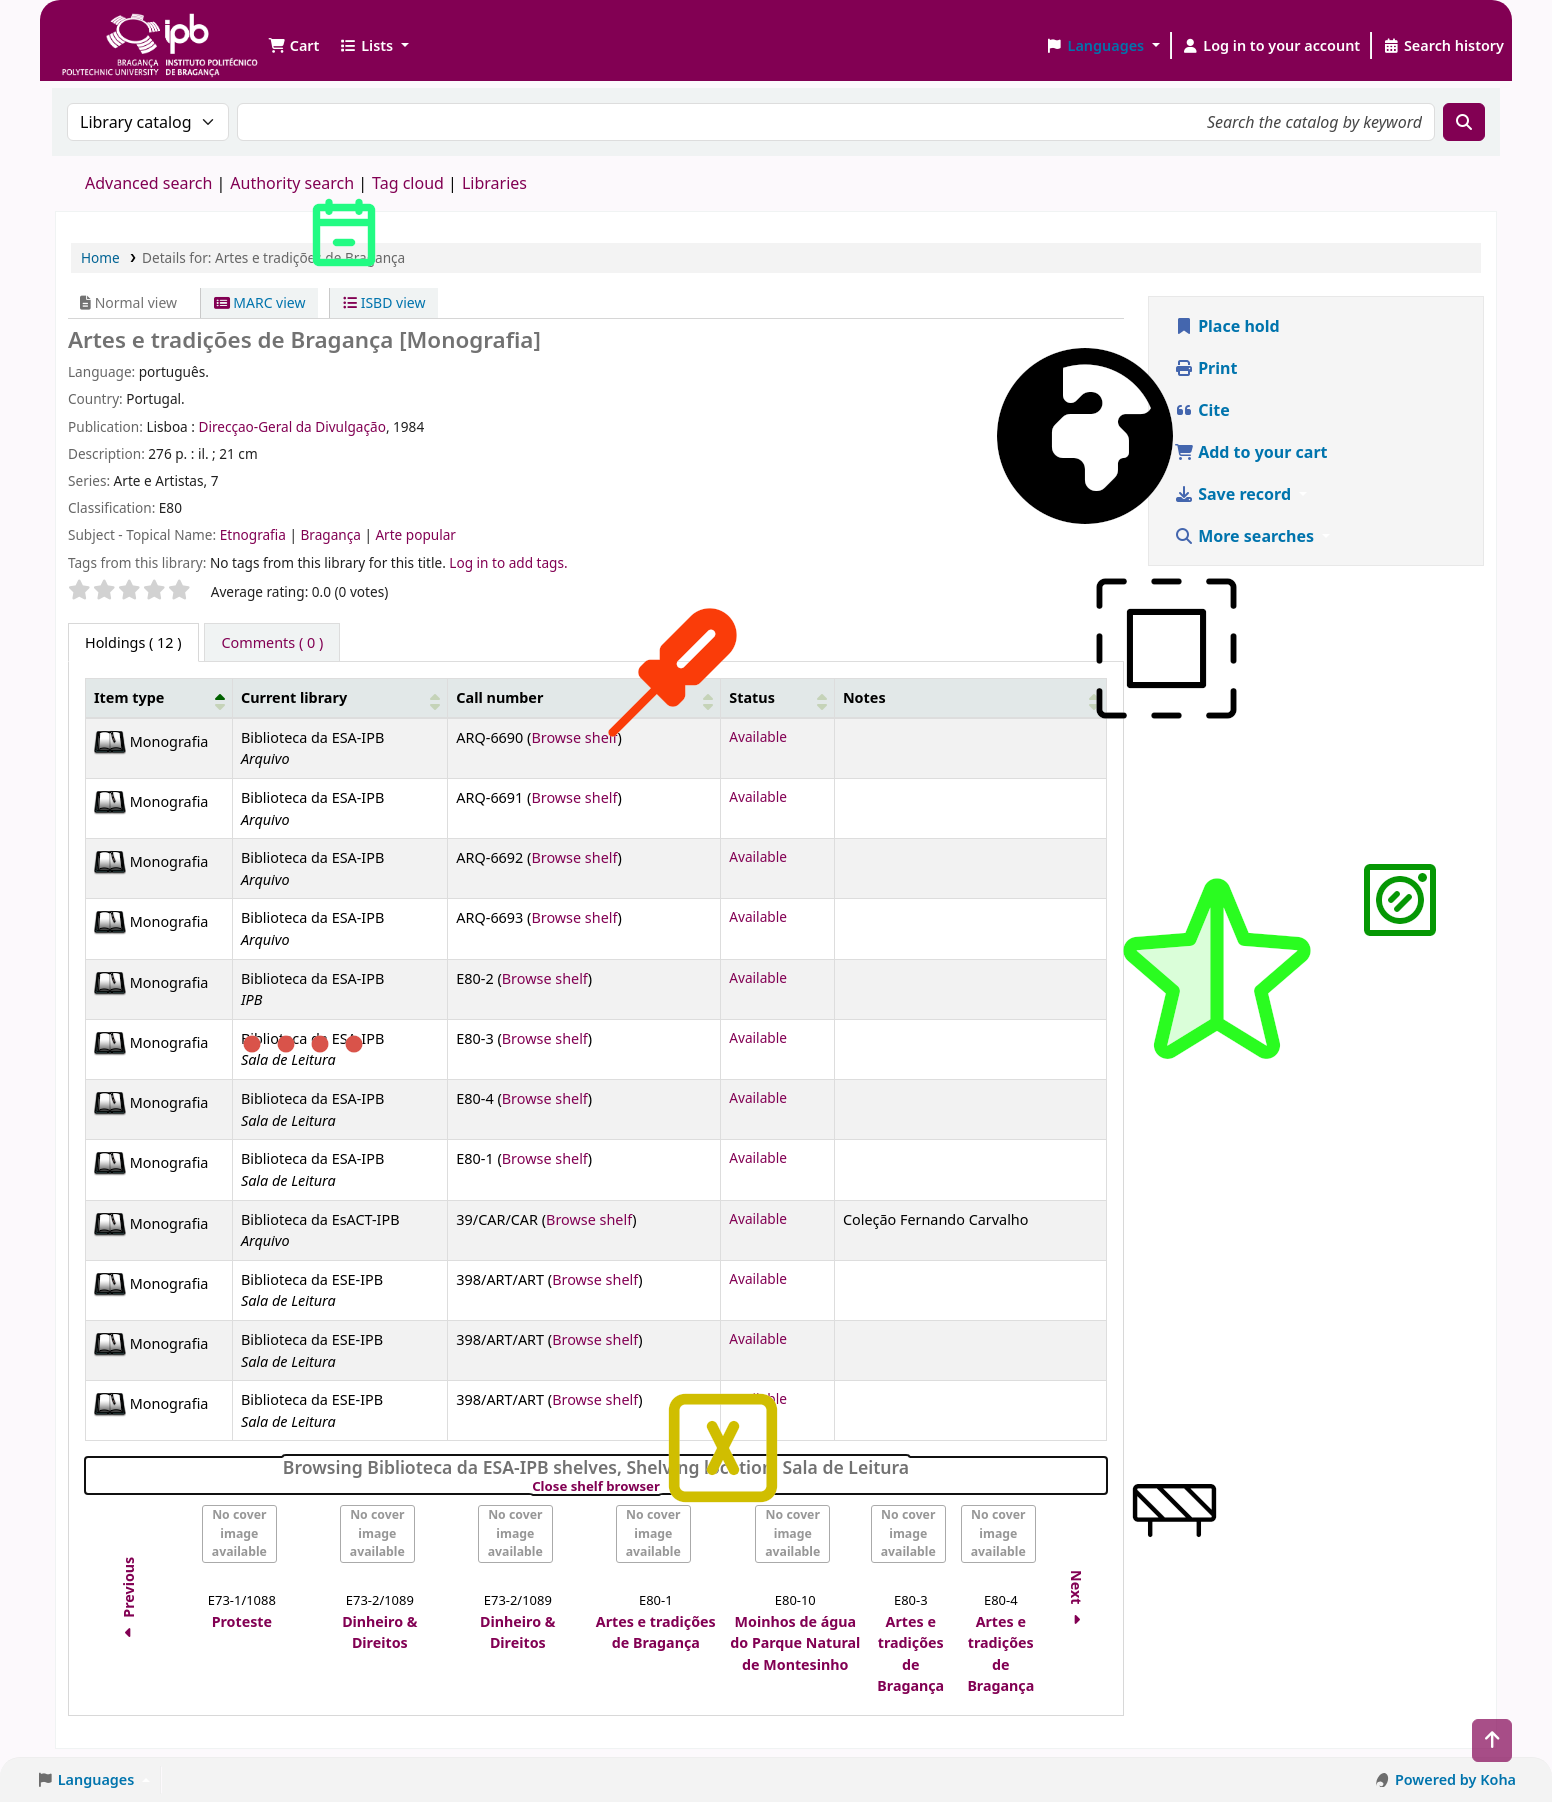 The width and height of the screenshot is (1552, 1802). What do you see at coordinates (303, 993) in the screenshot?
I see `indicates very weak or minimal signal strength` at bounding box center [303, 993].